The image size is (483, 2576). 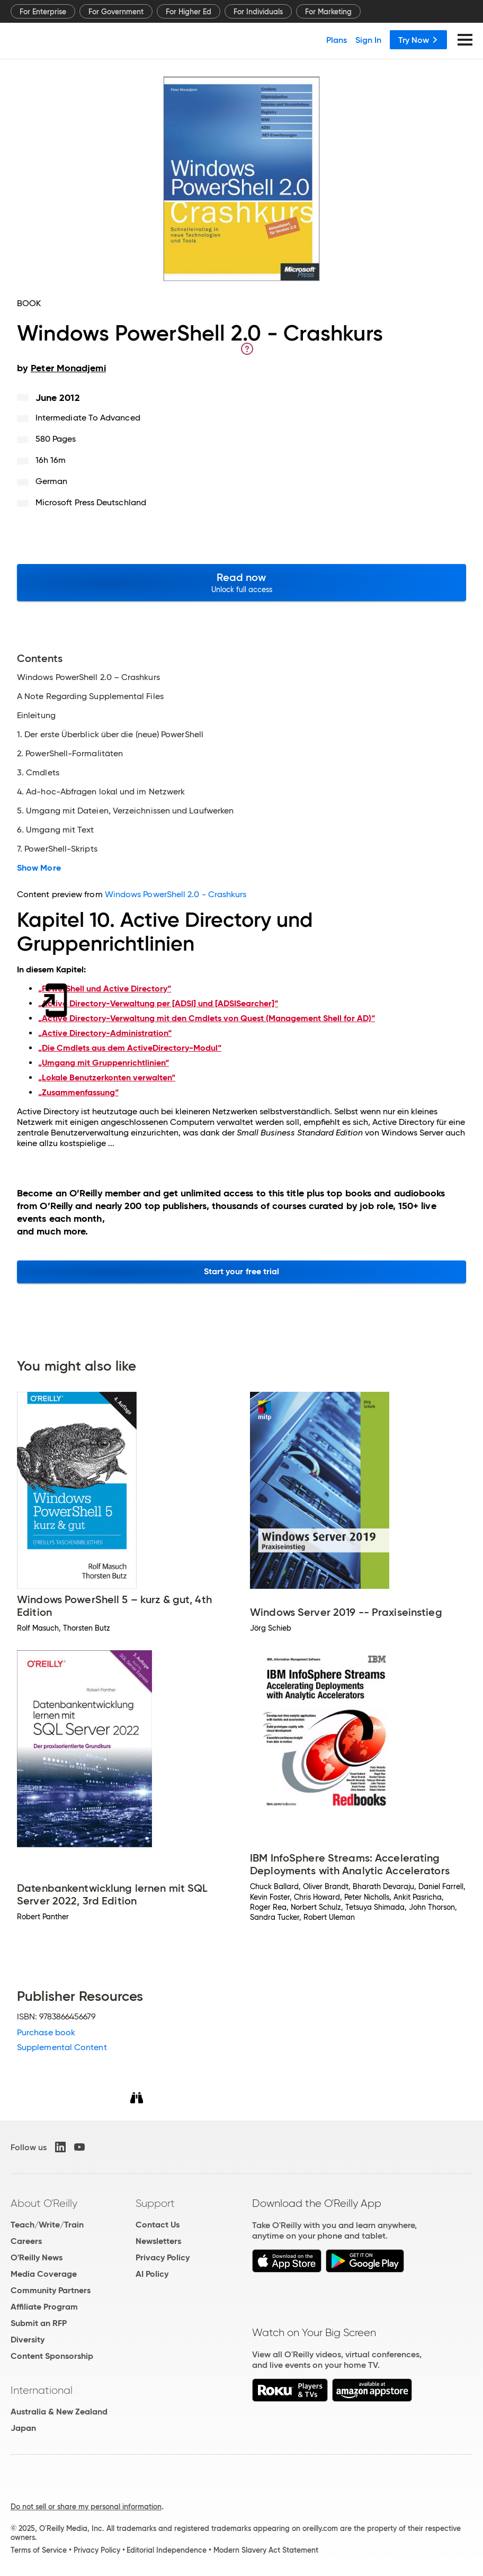 I want to click on search or explore content, so click(x=137, y=2098).